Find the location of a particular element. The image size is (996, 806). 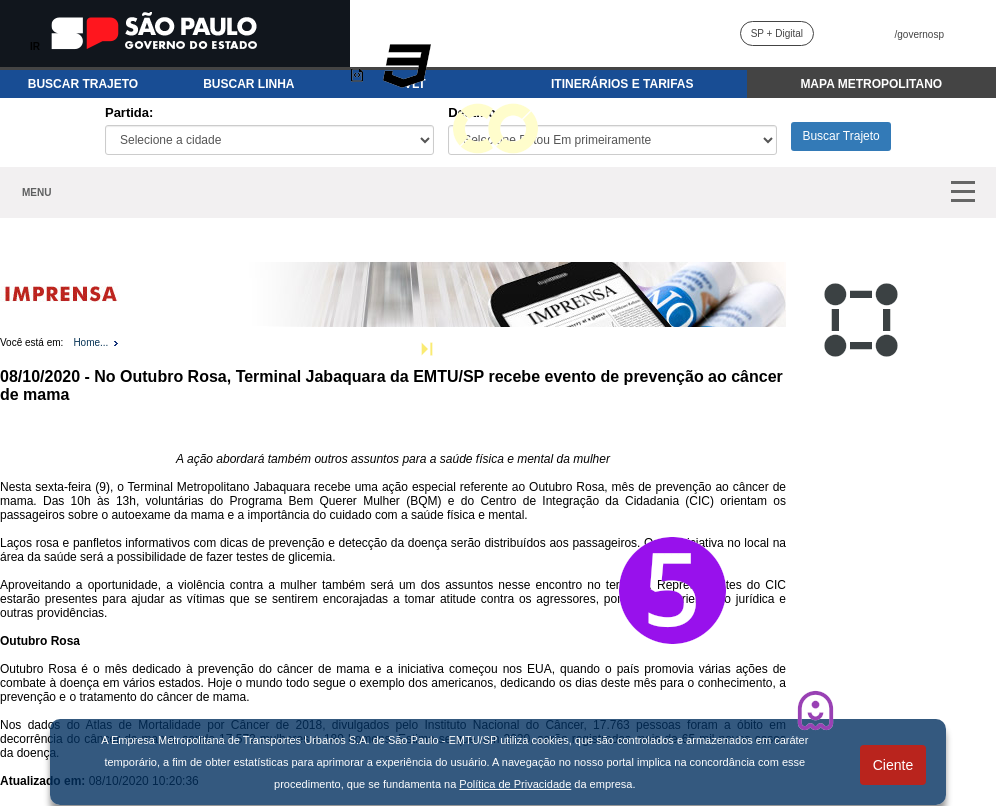

skip to the next track or item is located at coordinates (427, 349).